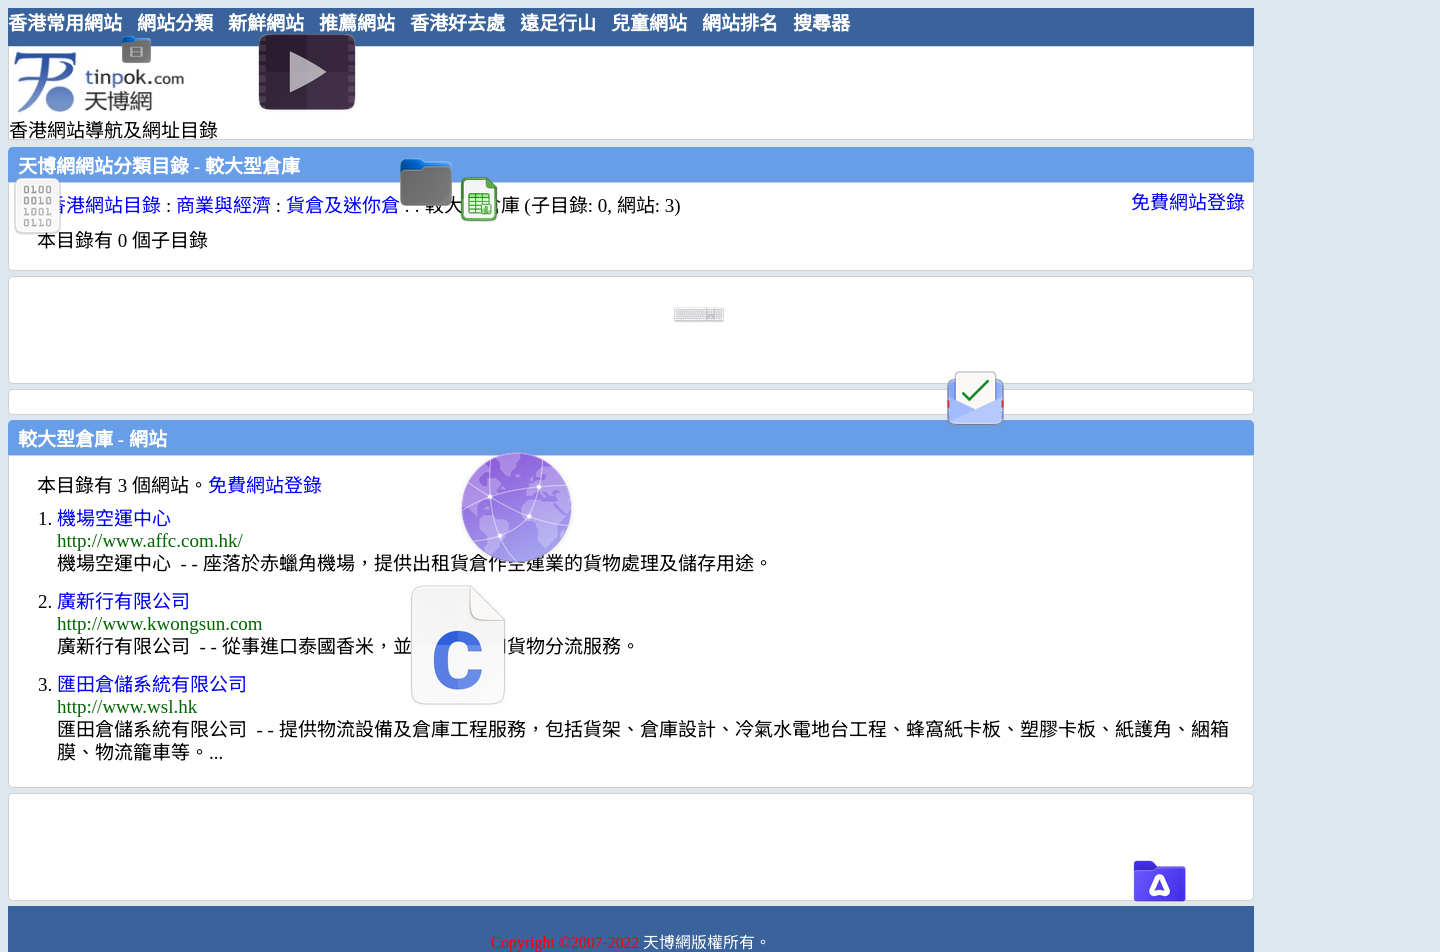 The height and width of the screenshot is (952, 1440). I want to click on a C programming language source file, so click(458, 645).